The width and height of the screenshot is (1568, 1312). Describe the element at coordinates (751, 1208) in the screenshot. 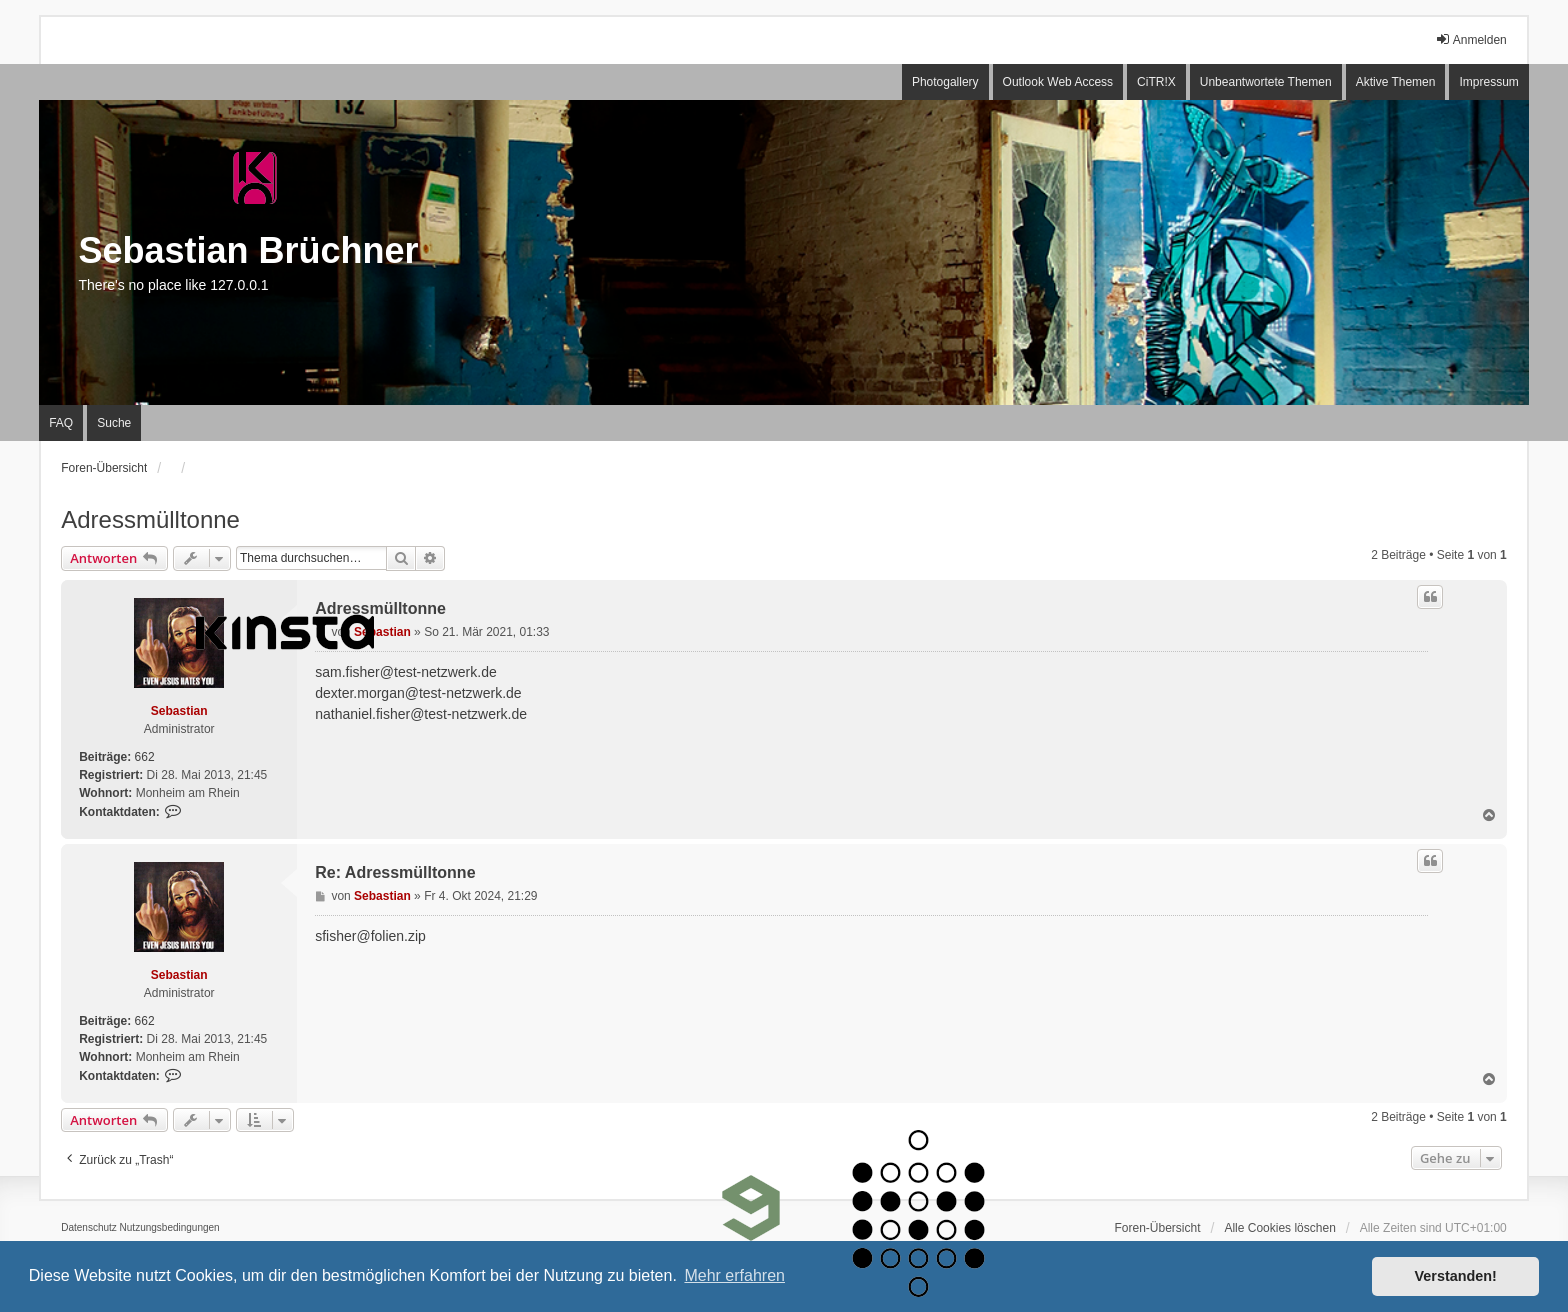

I see `open the 9GAG app` at that location.